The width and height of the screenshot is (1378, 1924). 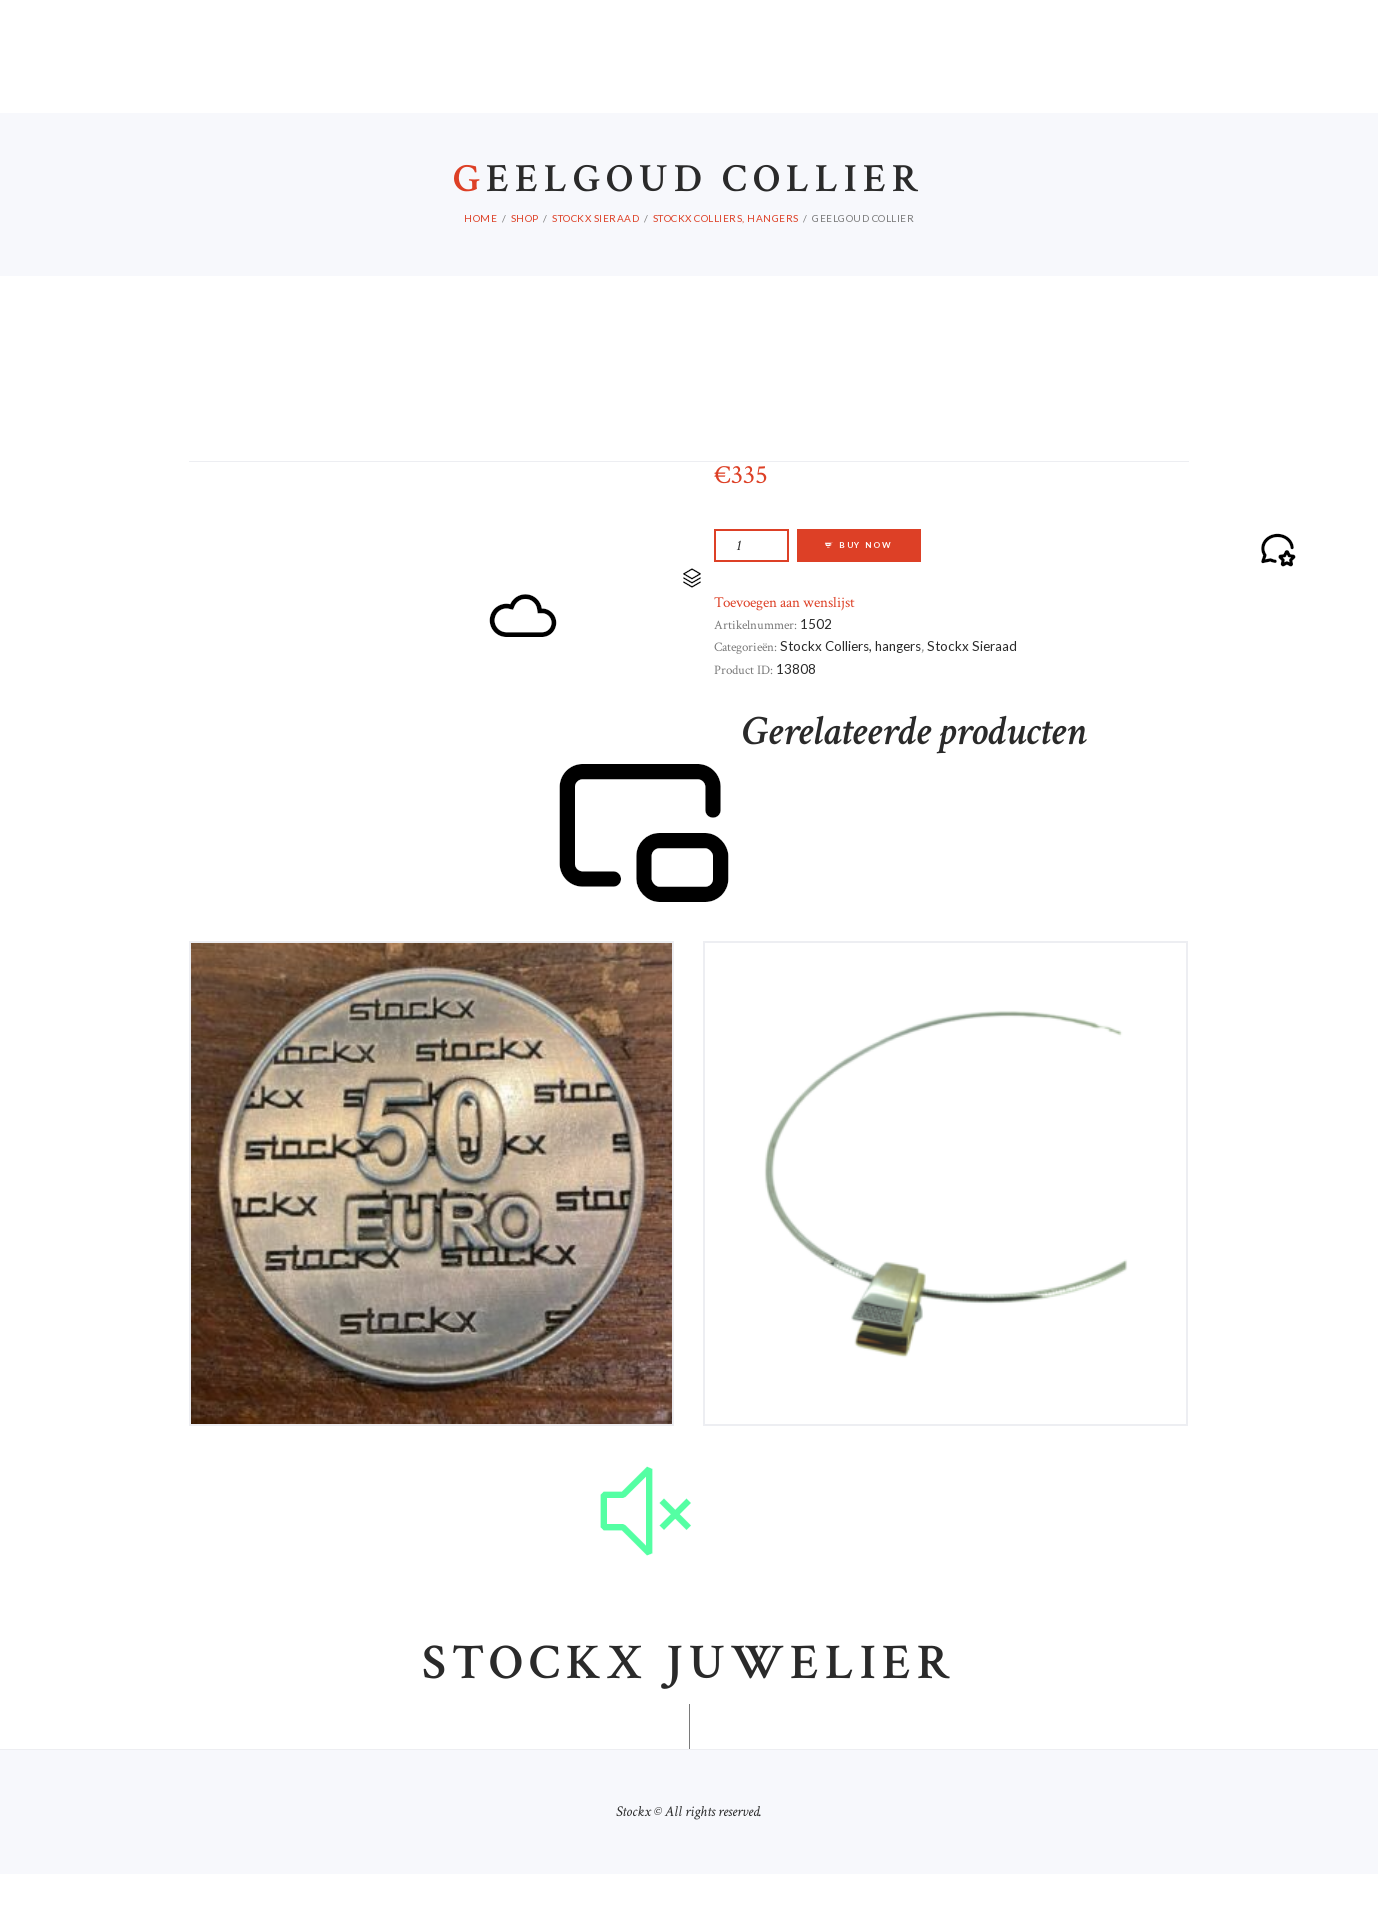 What do you see at coordinates (523, 618) in the screenshot?
I see `access cloud storage` at bounding box center [523, 618].